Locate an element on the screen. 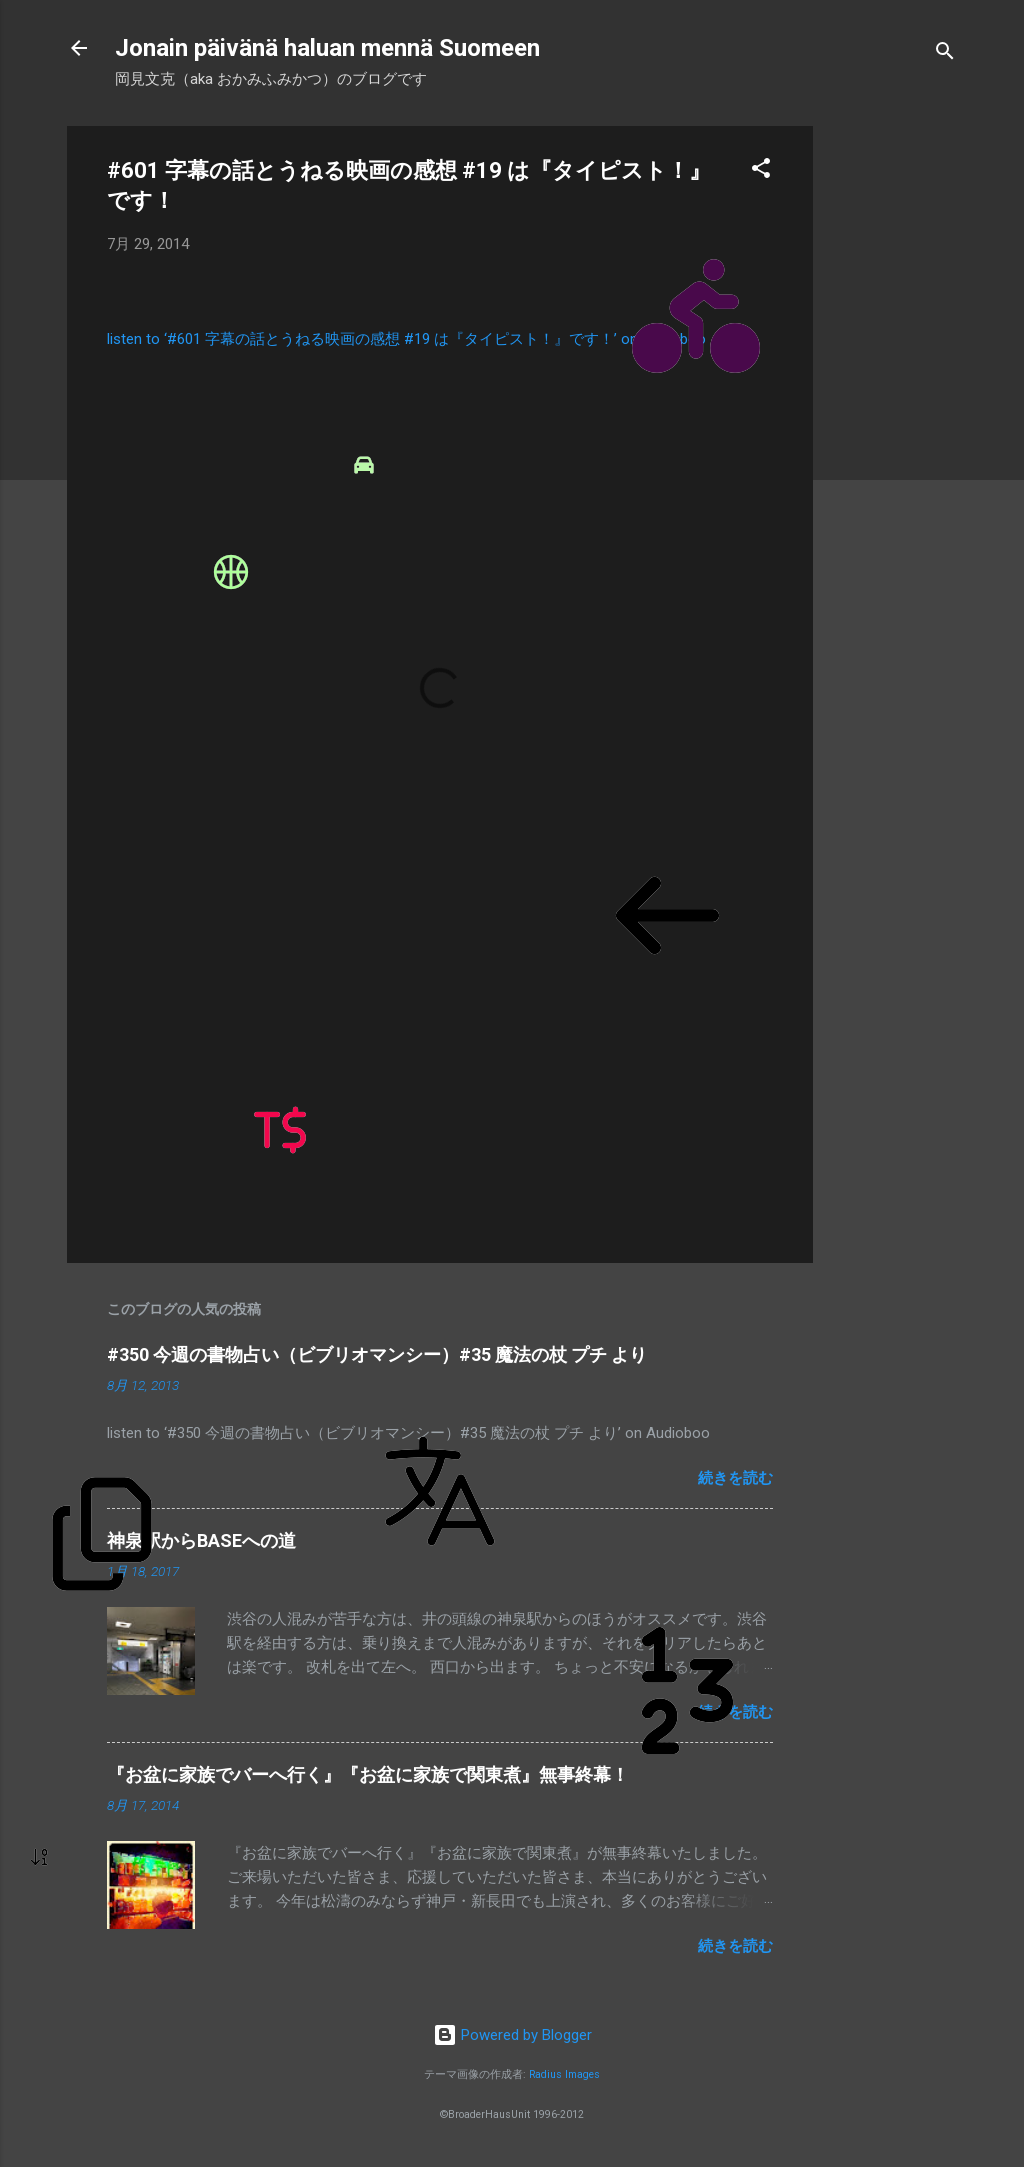 This screenshot has height=2167, width=1024. access sports or basketball-related content is located at coordinates (231, 572).